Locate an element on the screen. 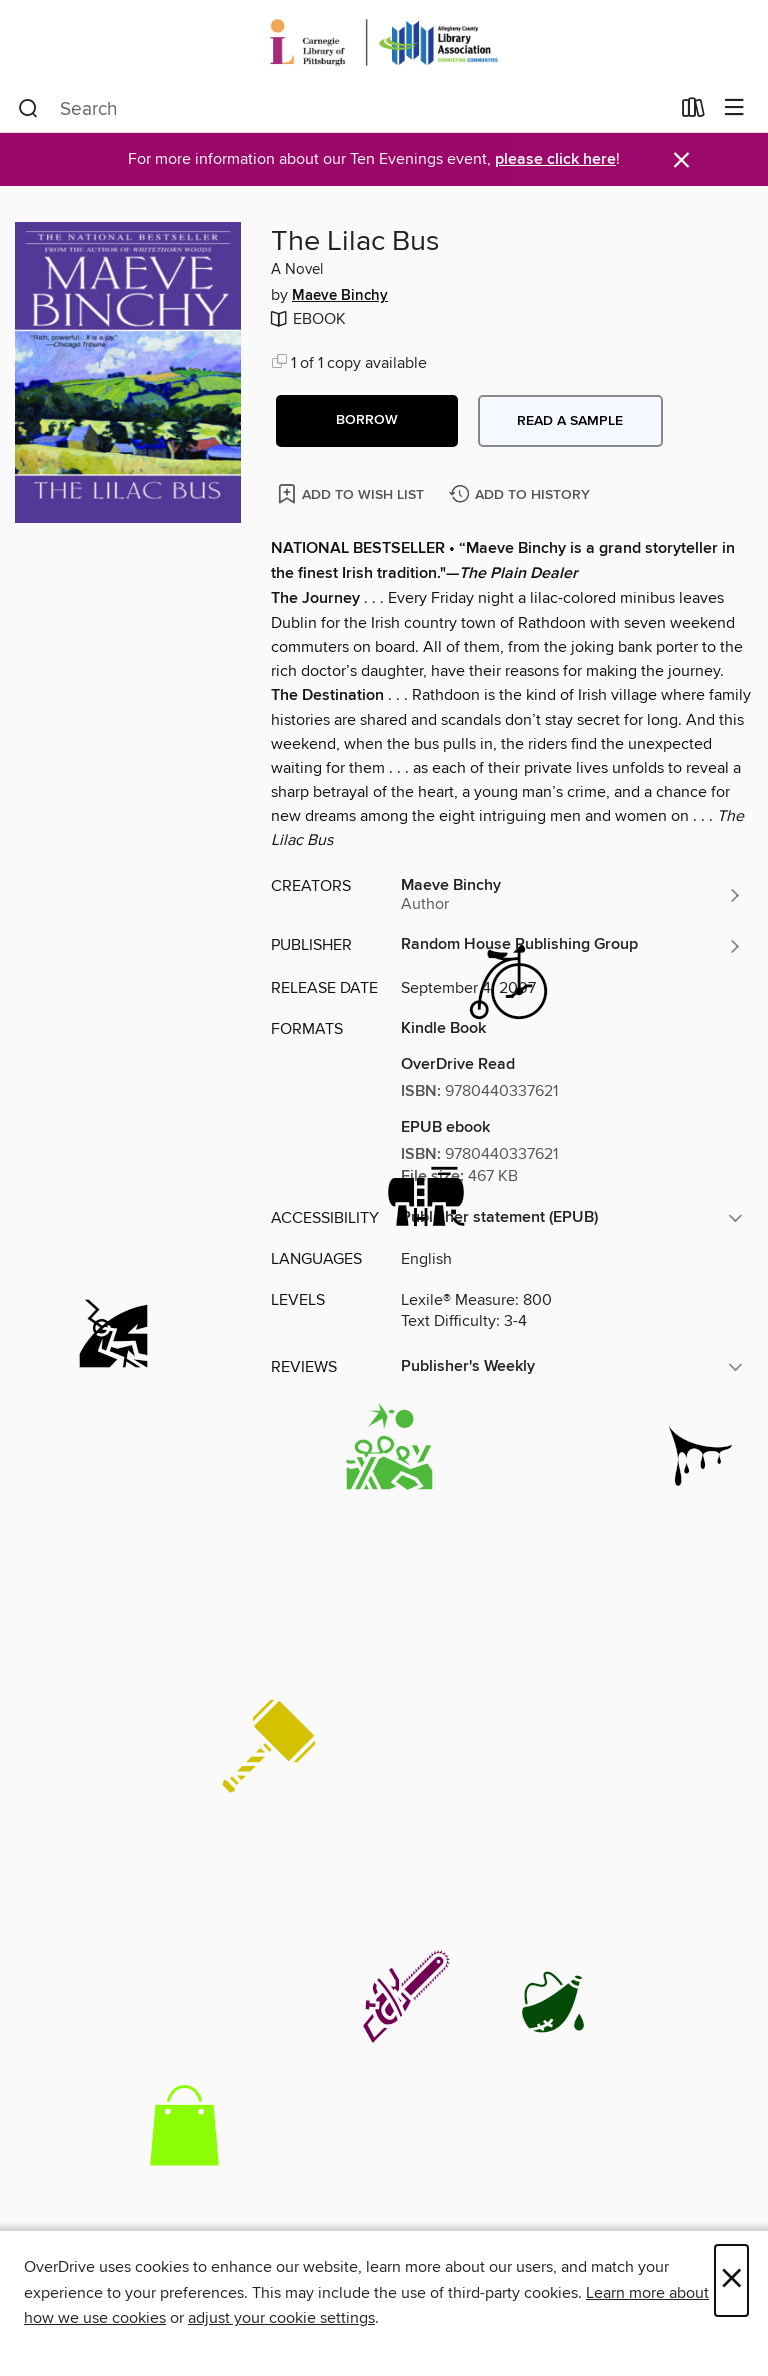 This screenshot has height=2376, width=768. chainsaw tool or equipment icon is located at coordinates (406, 1996).